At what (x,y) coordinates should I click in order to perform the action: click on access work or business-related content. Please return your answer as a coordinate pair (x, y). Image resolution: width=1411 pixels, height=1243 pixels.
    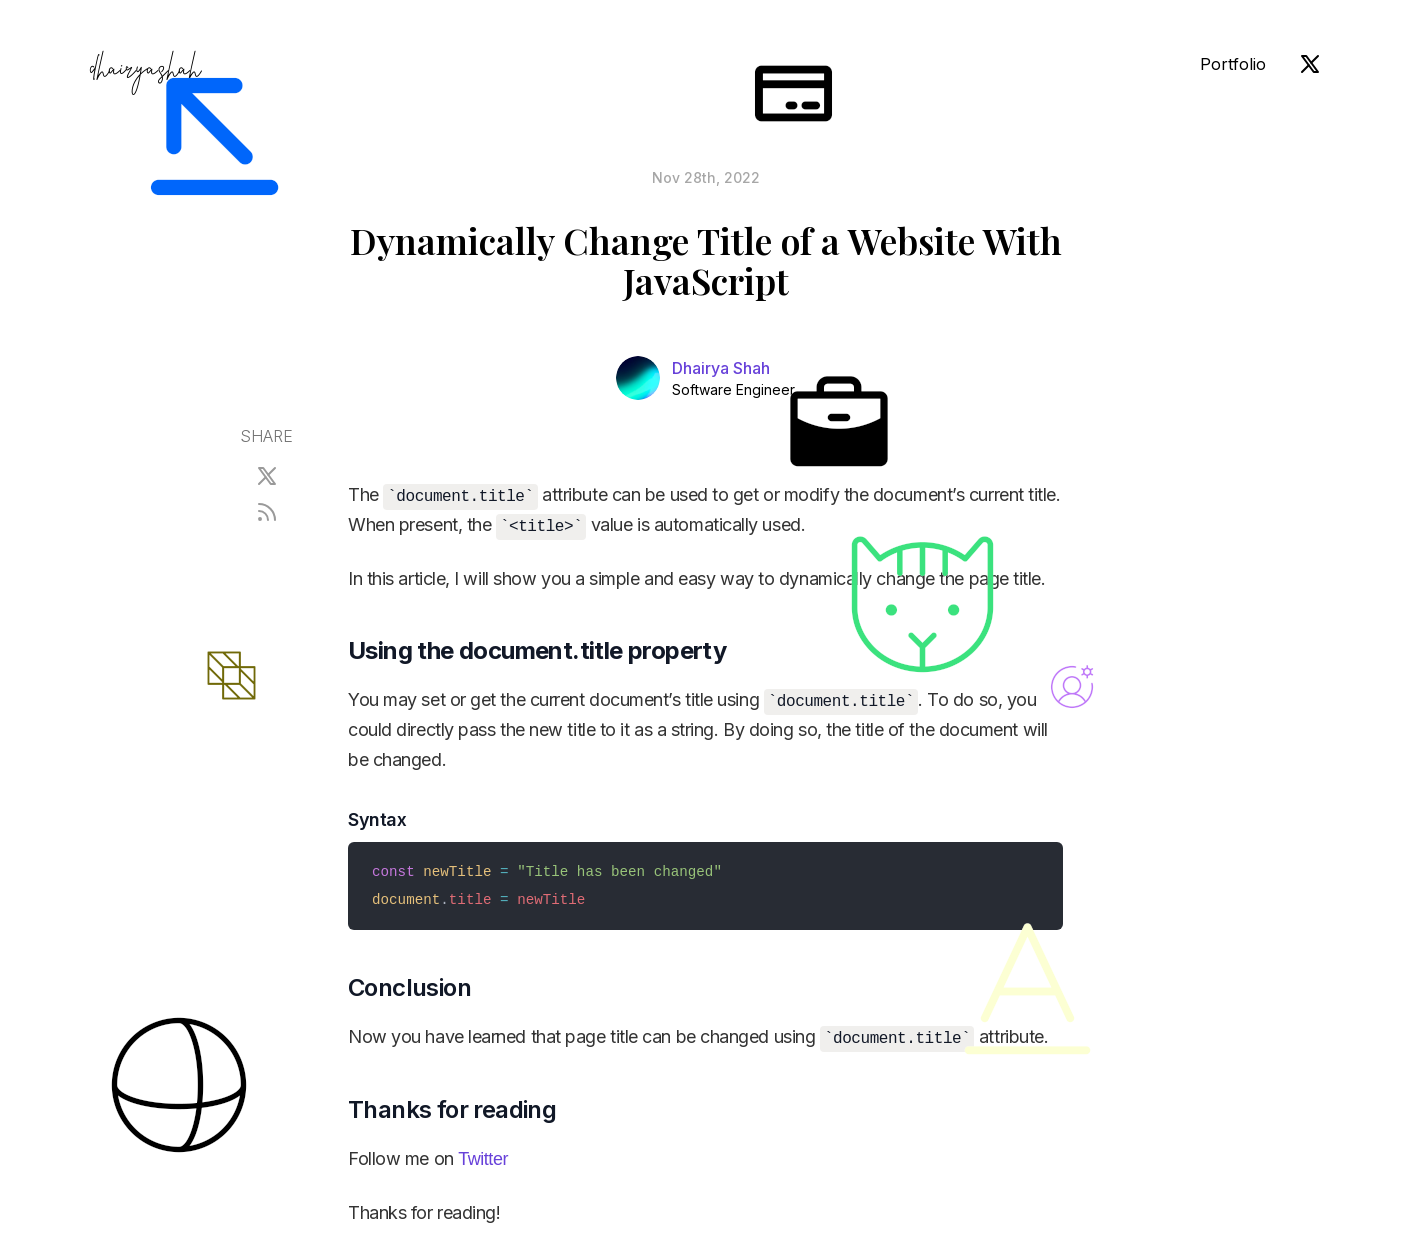
    Looking at the image, I should click on (839, 425).